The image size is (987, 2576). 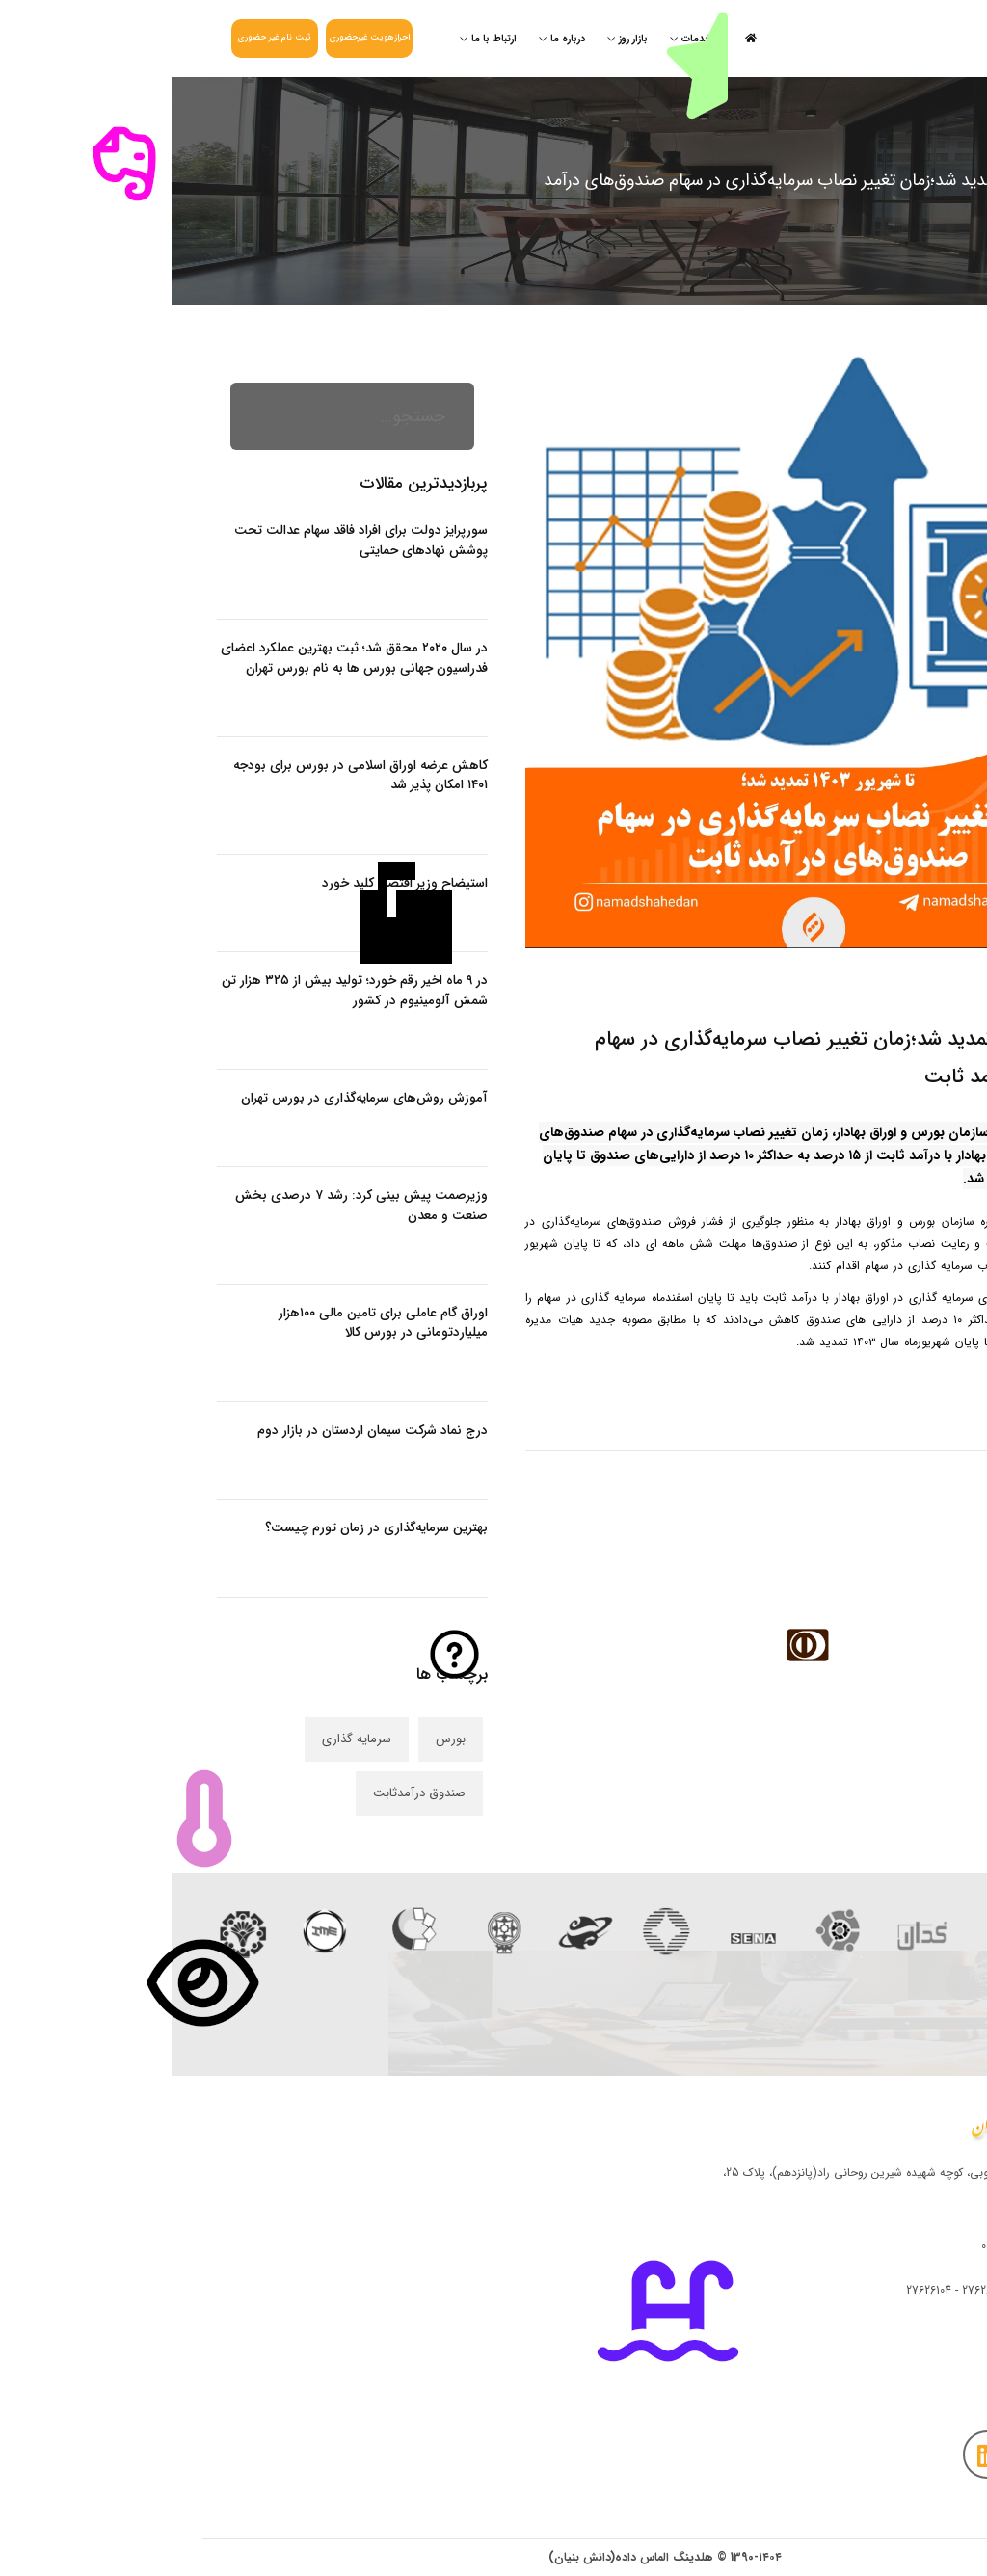 What do you see at coordinates (126, 164) in the screenshot?
I see `open evernote app` at bounding box center [126, 164].